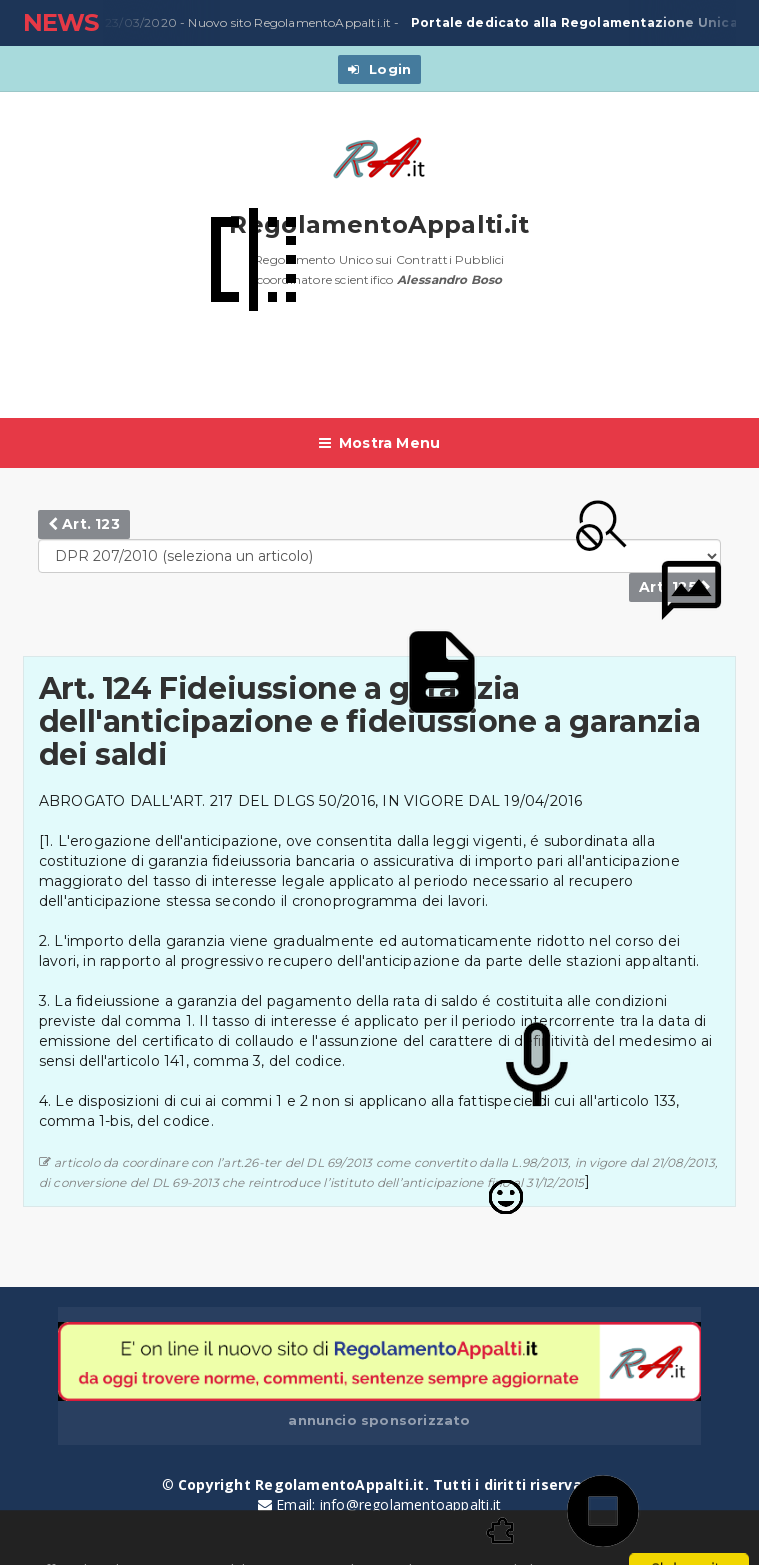  I want to click on stop or cancel the current search, so click(603, 524).